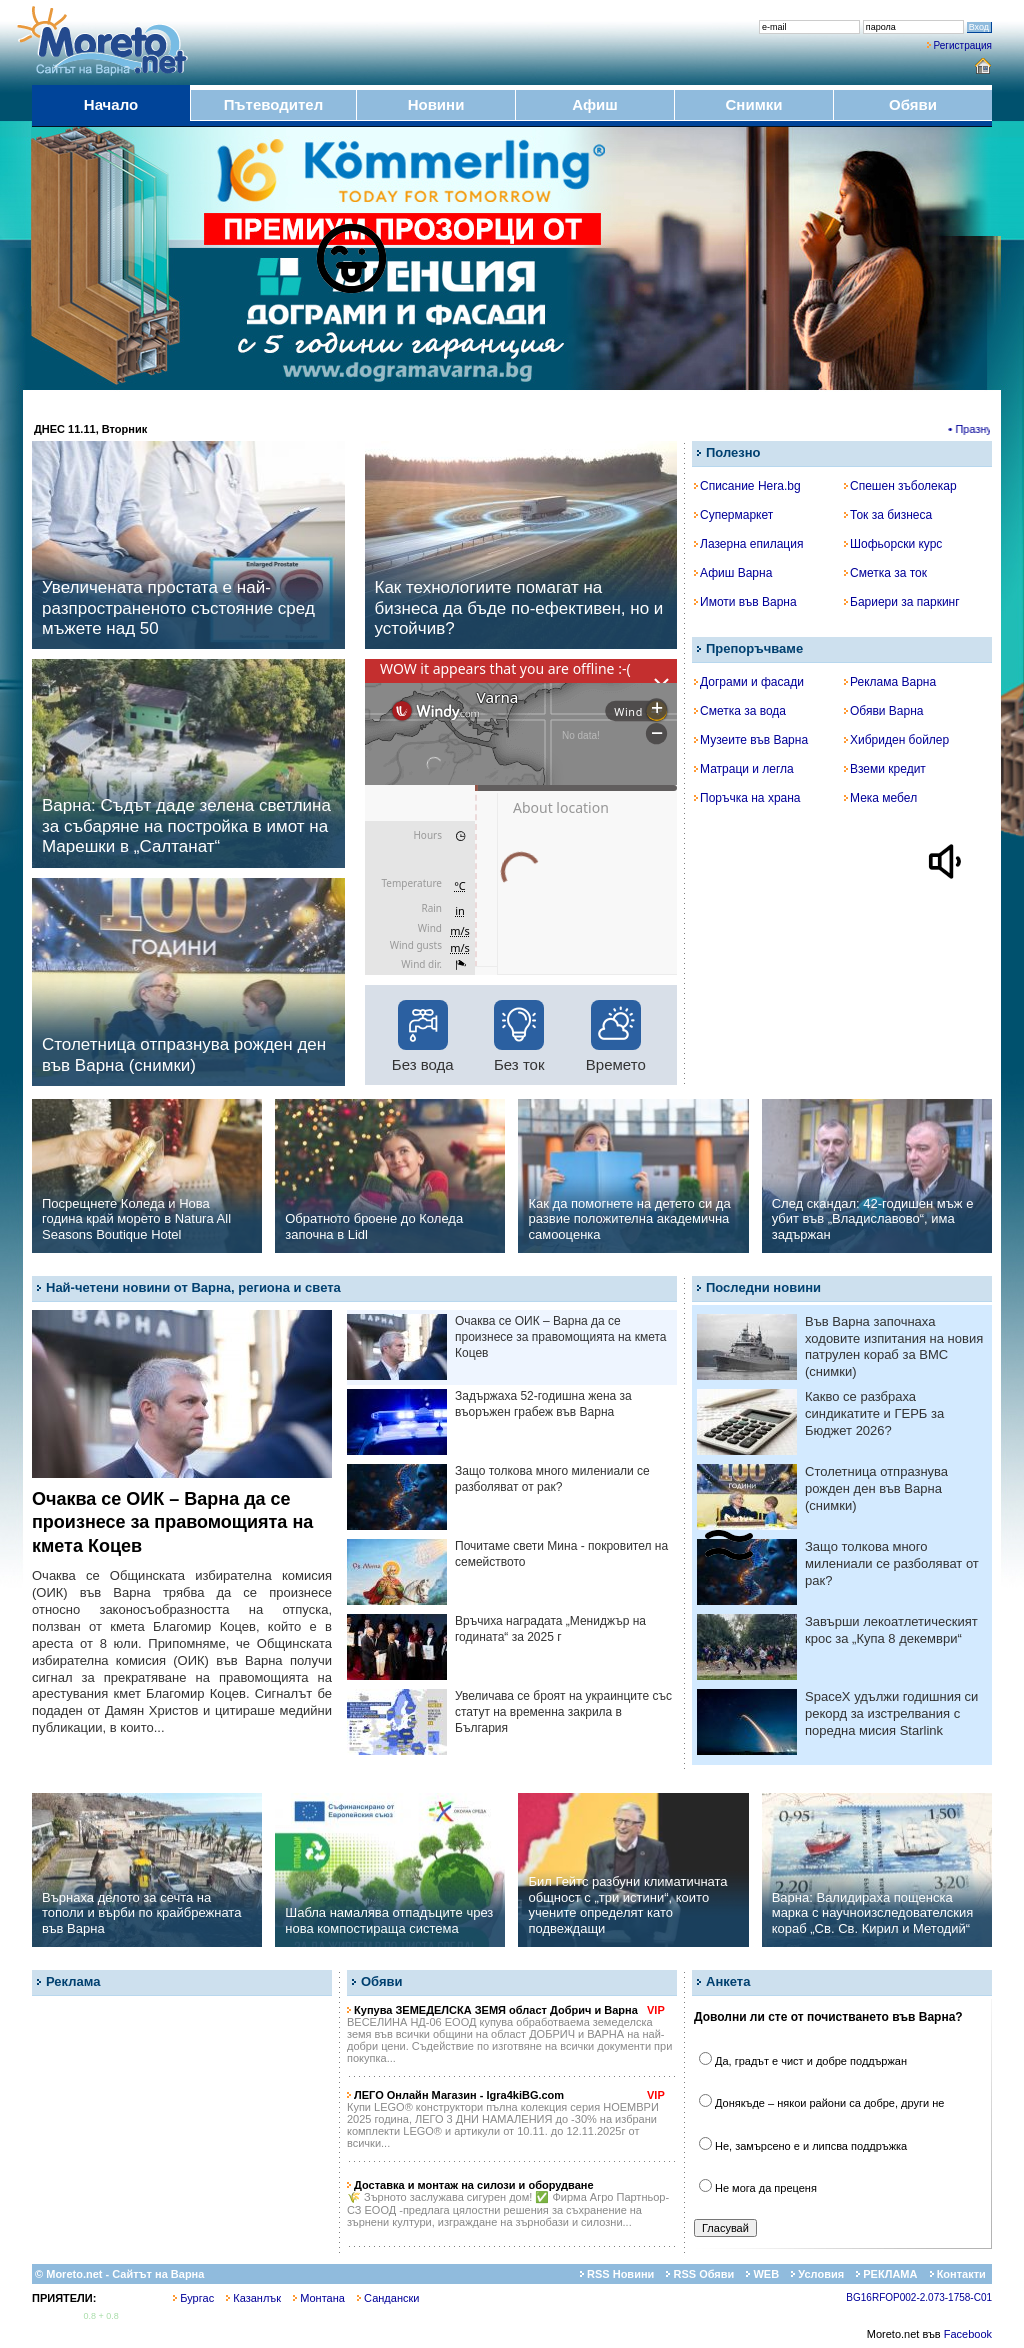 The width and height of the screenshot is (1024, 2348). What do you see at coordinates (729, 1545) in the screenshot?
I see `indicates approximate or estimated value` at bounding box center [729, 1545].